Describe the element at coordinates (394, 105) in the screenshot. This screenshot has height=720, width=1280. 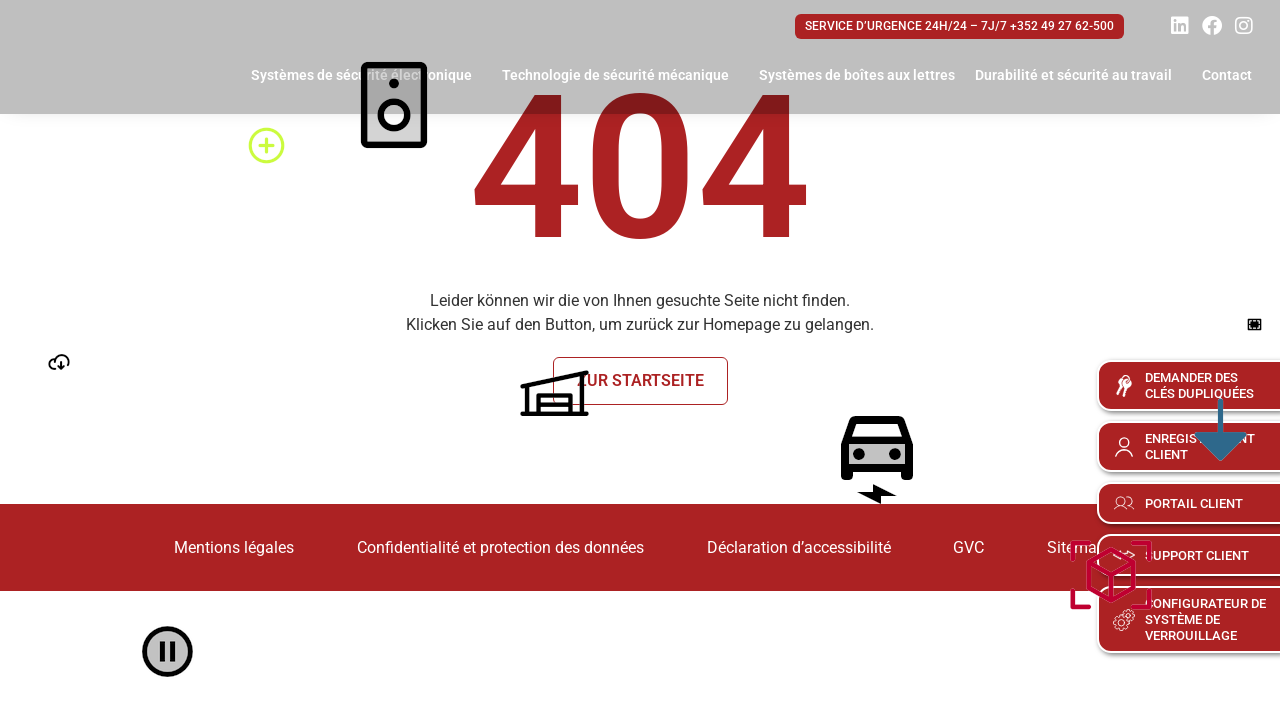
I see `adjust speaker or audio output settings` at that location.